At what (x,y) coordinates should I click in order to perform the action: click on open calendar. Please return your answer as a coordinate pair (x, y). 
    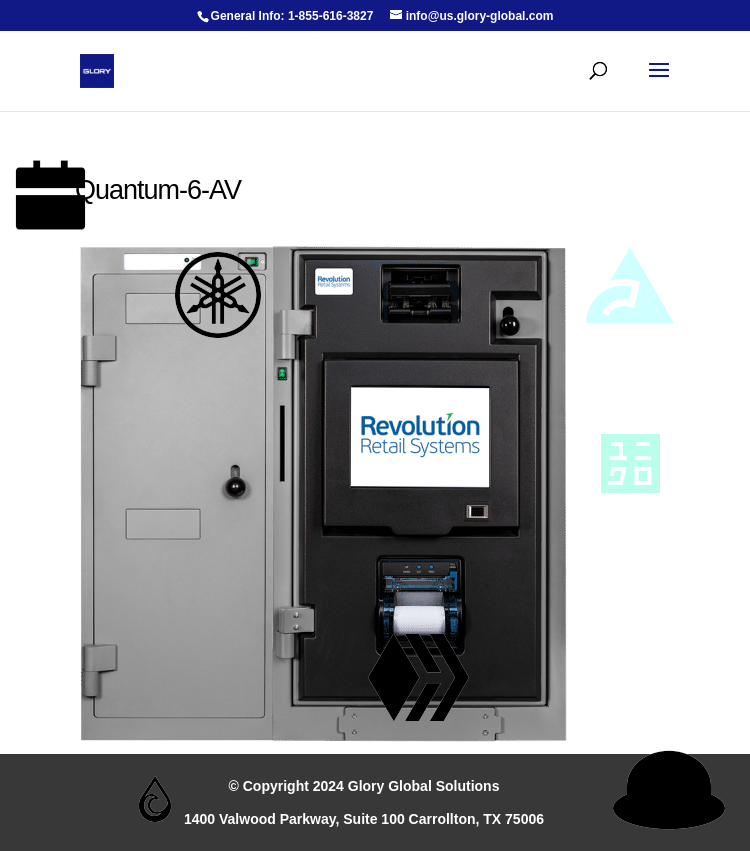
    Looking at the image, I should click on (50, 198).